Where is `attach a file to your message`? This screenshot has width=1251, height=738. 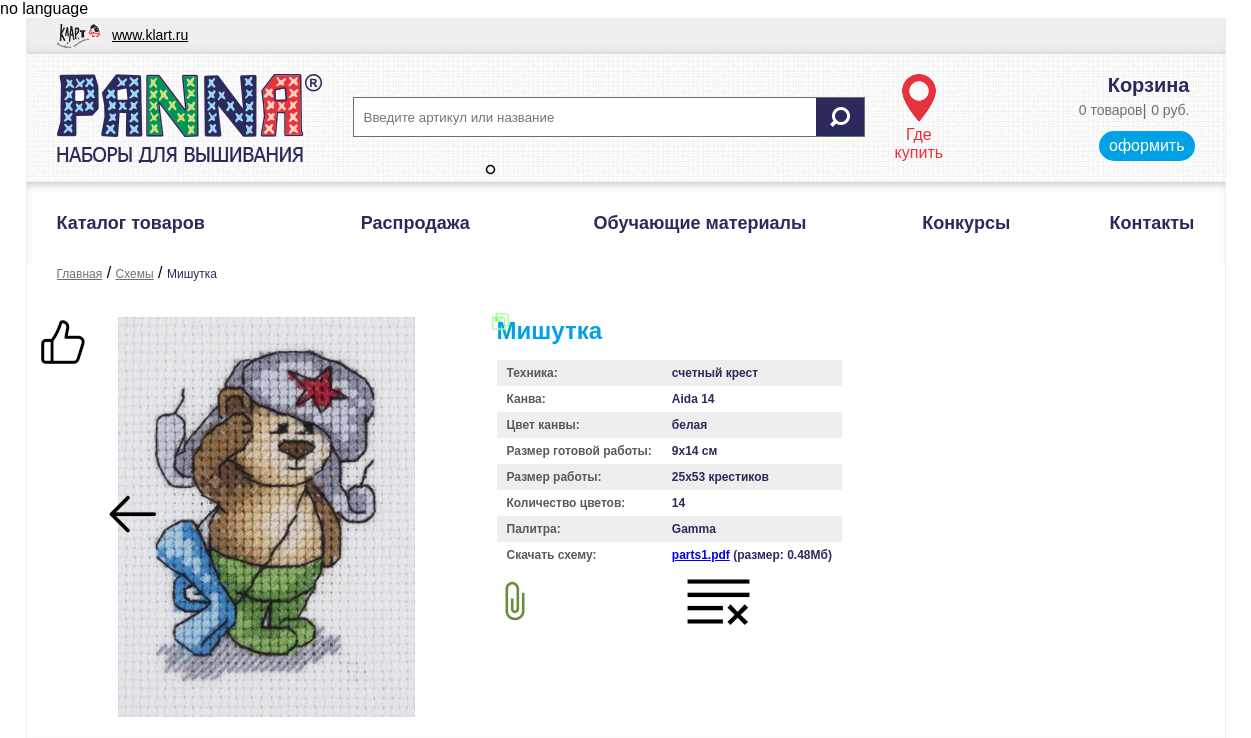 attach a file to your message is located at coordinates (515, 601).